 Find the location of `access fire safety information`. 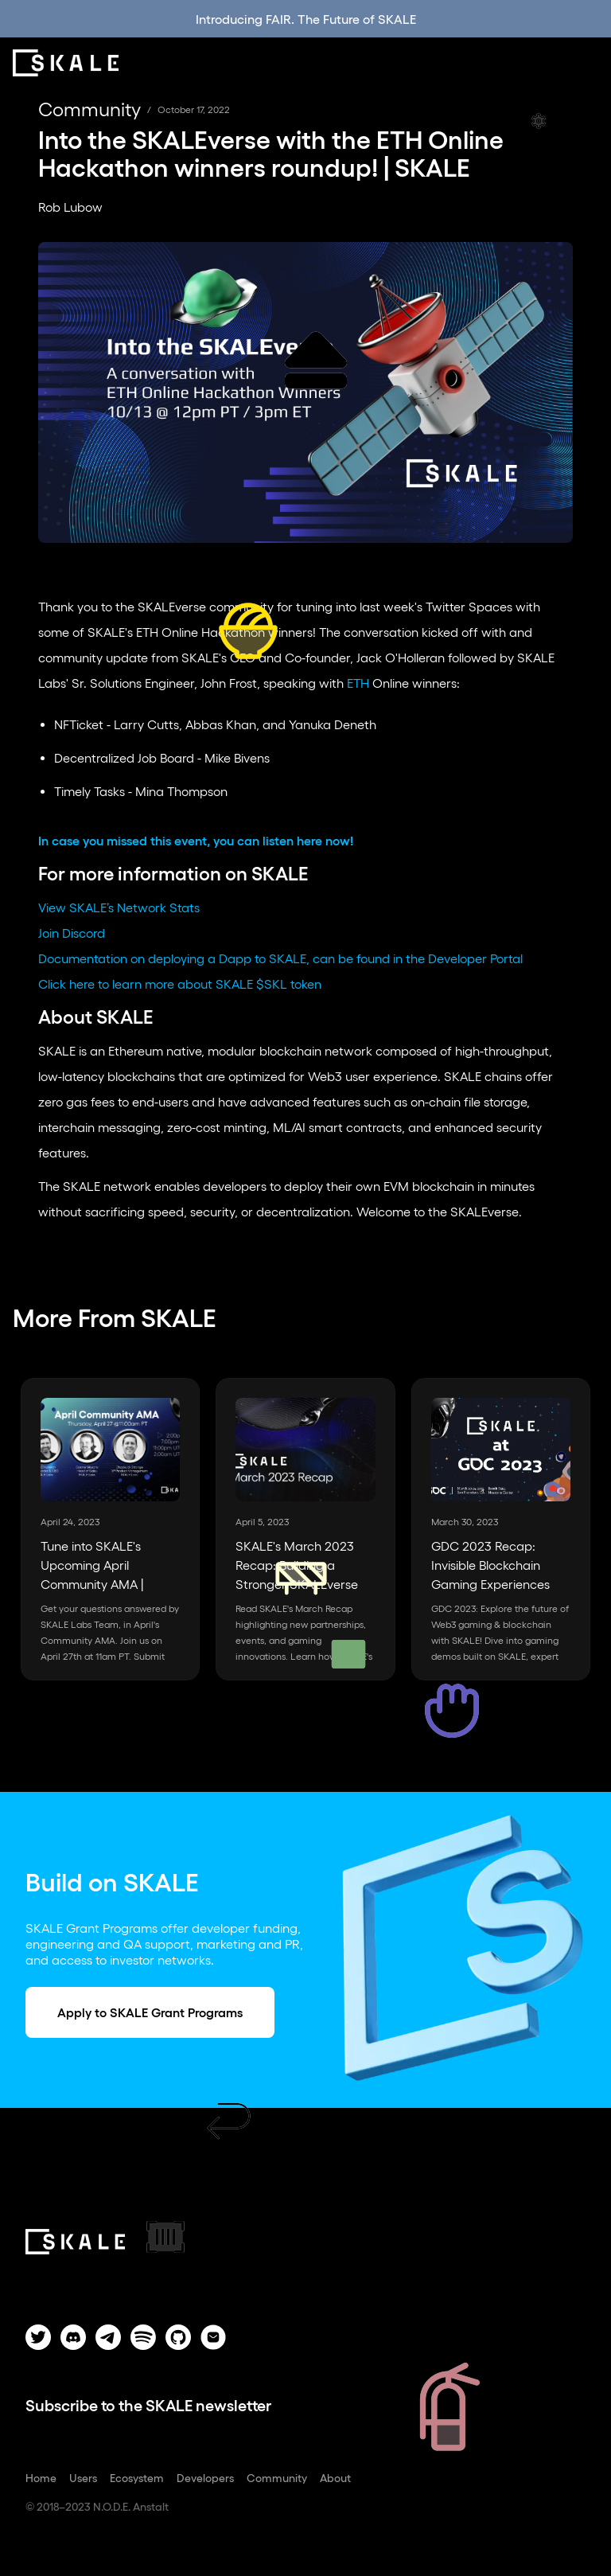

access fire safety information is located at coordinates (446, 2408).